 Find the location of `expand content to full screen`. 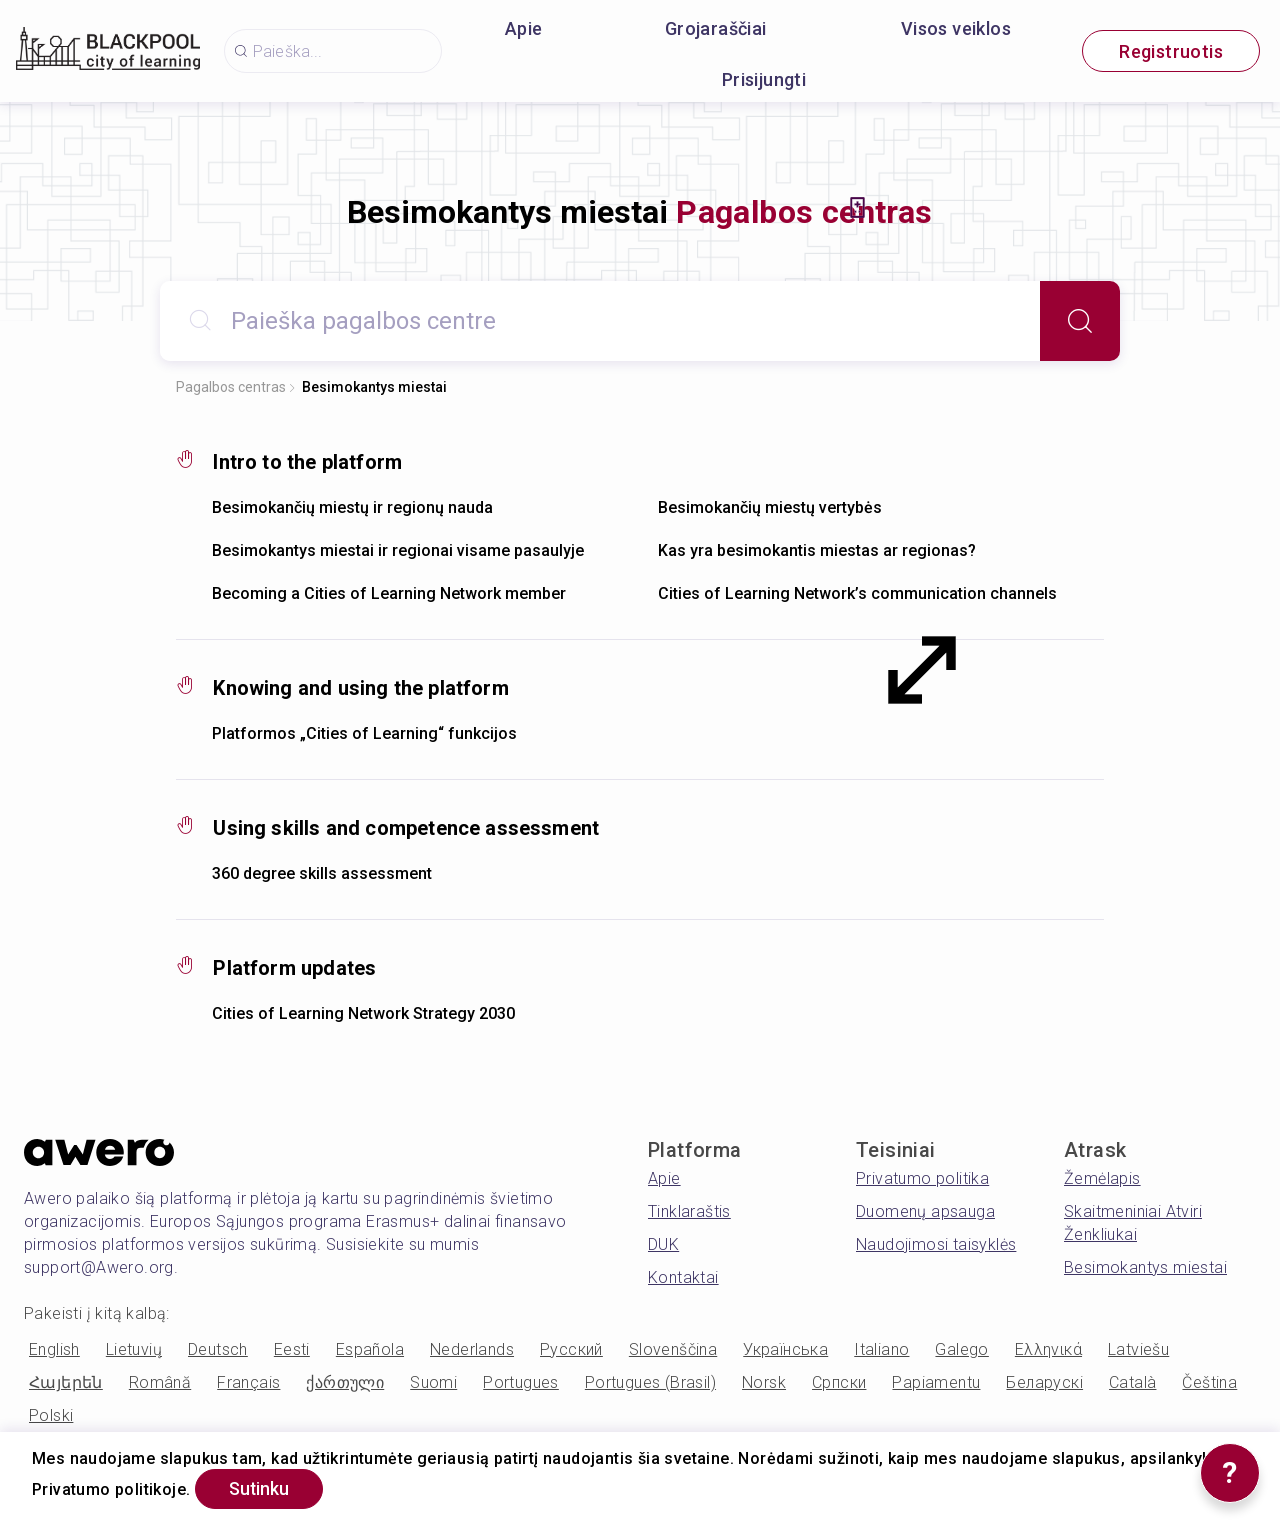

expand content to full screen is located at coordinates (922, 670).